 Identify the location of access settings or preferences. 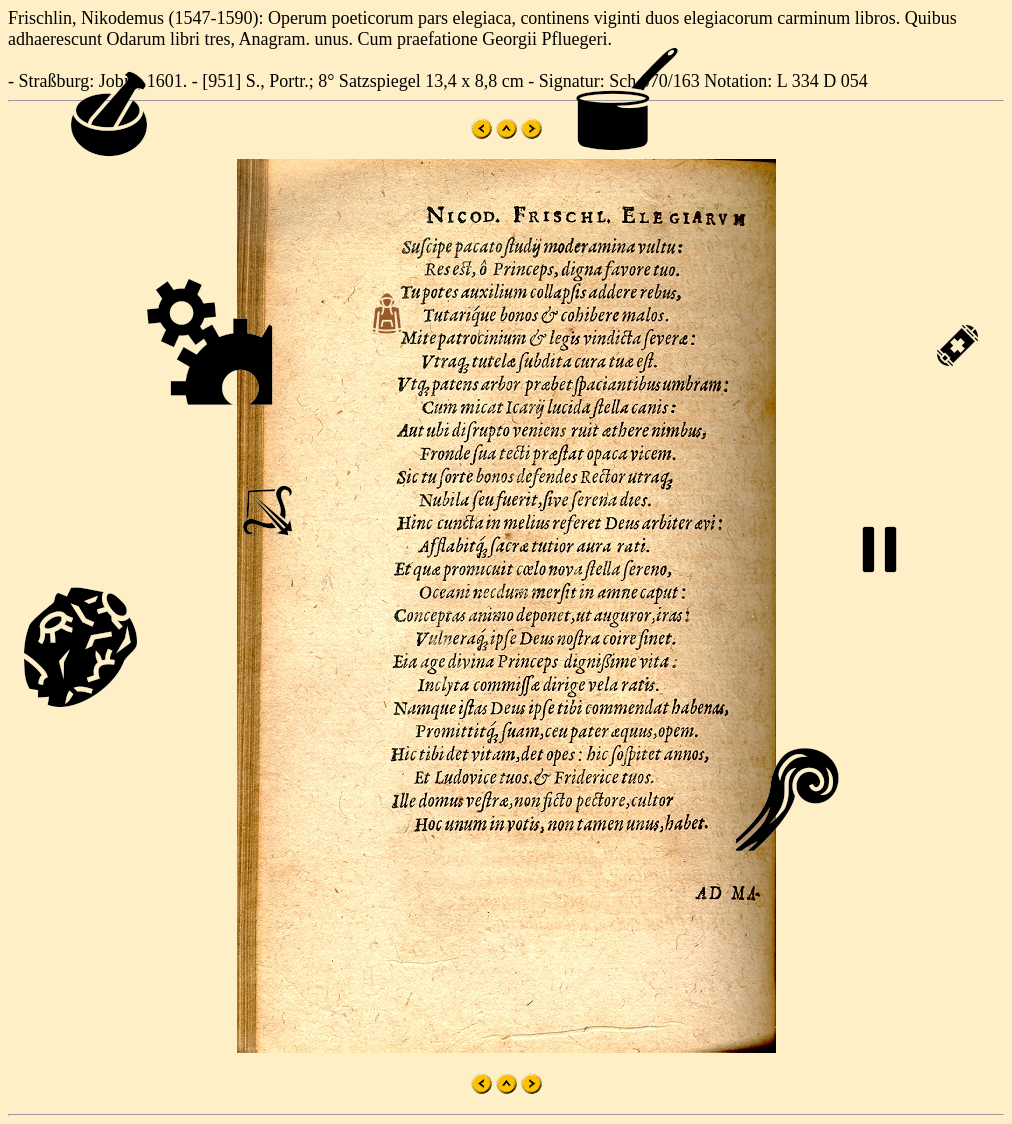
(209, 341).